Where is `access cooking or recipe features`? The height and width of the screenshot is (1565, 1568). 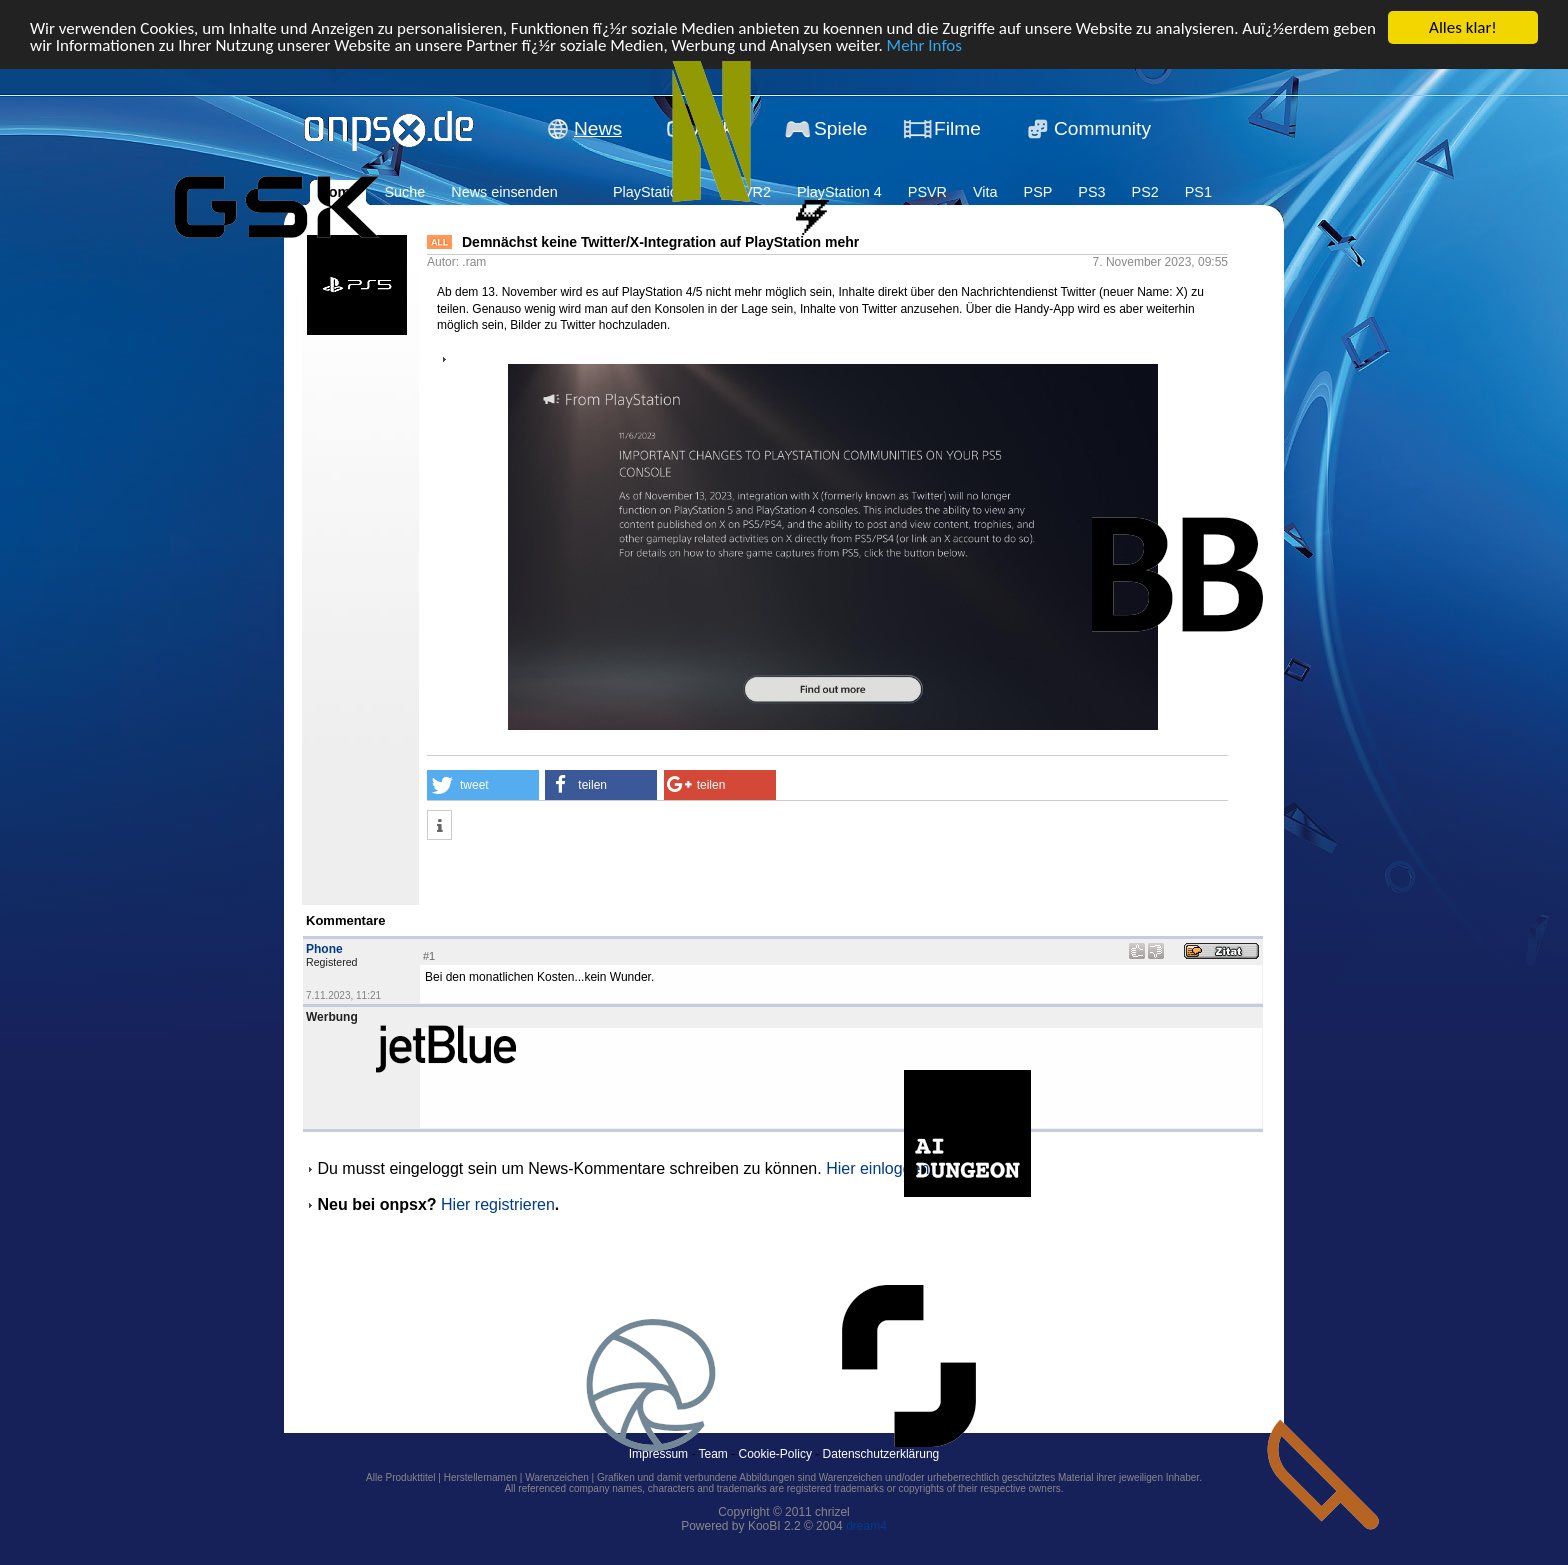
access cooking or recipe features is located at coordinates (1321, 1476).